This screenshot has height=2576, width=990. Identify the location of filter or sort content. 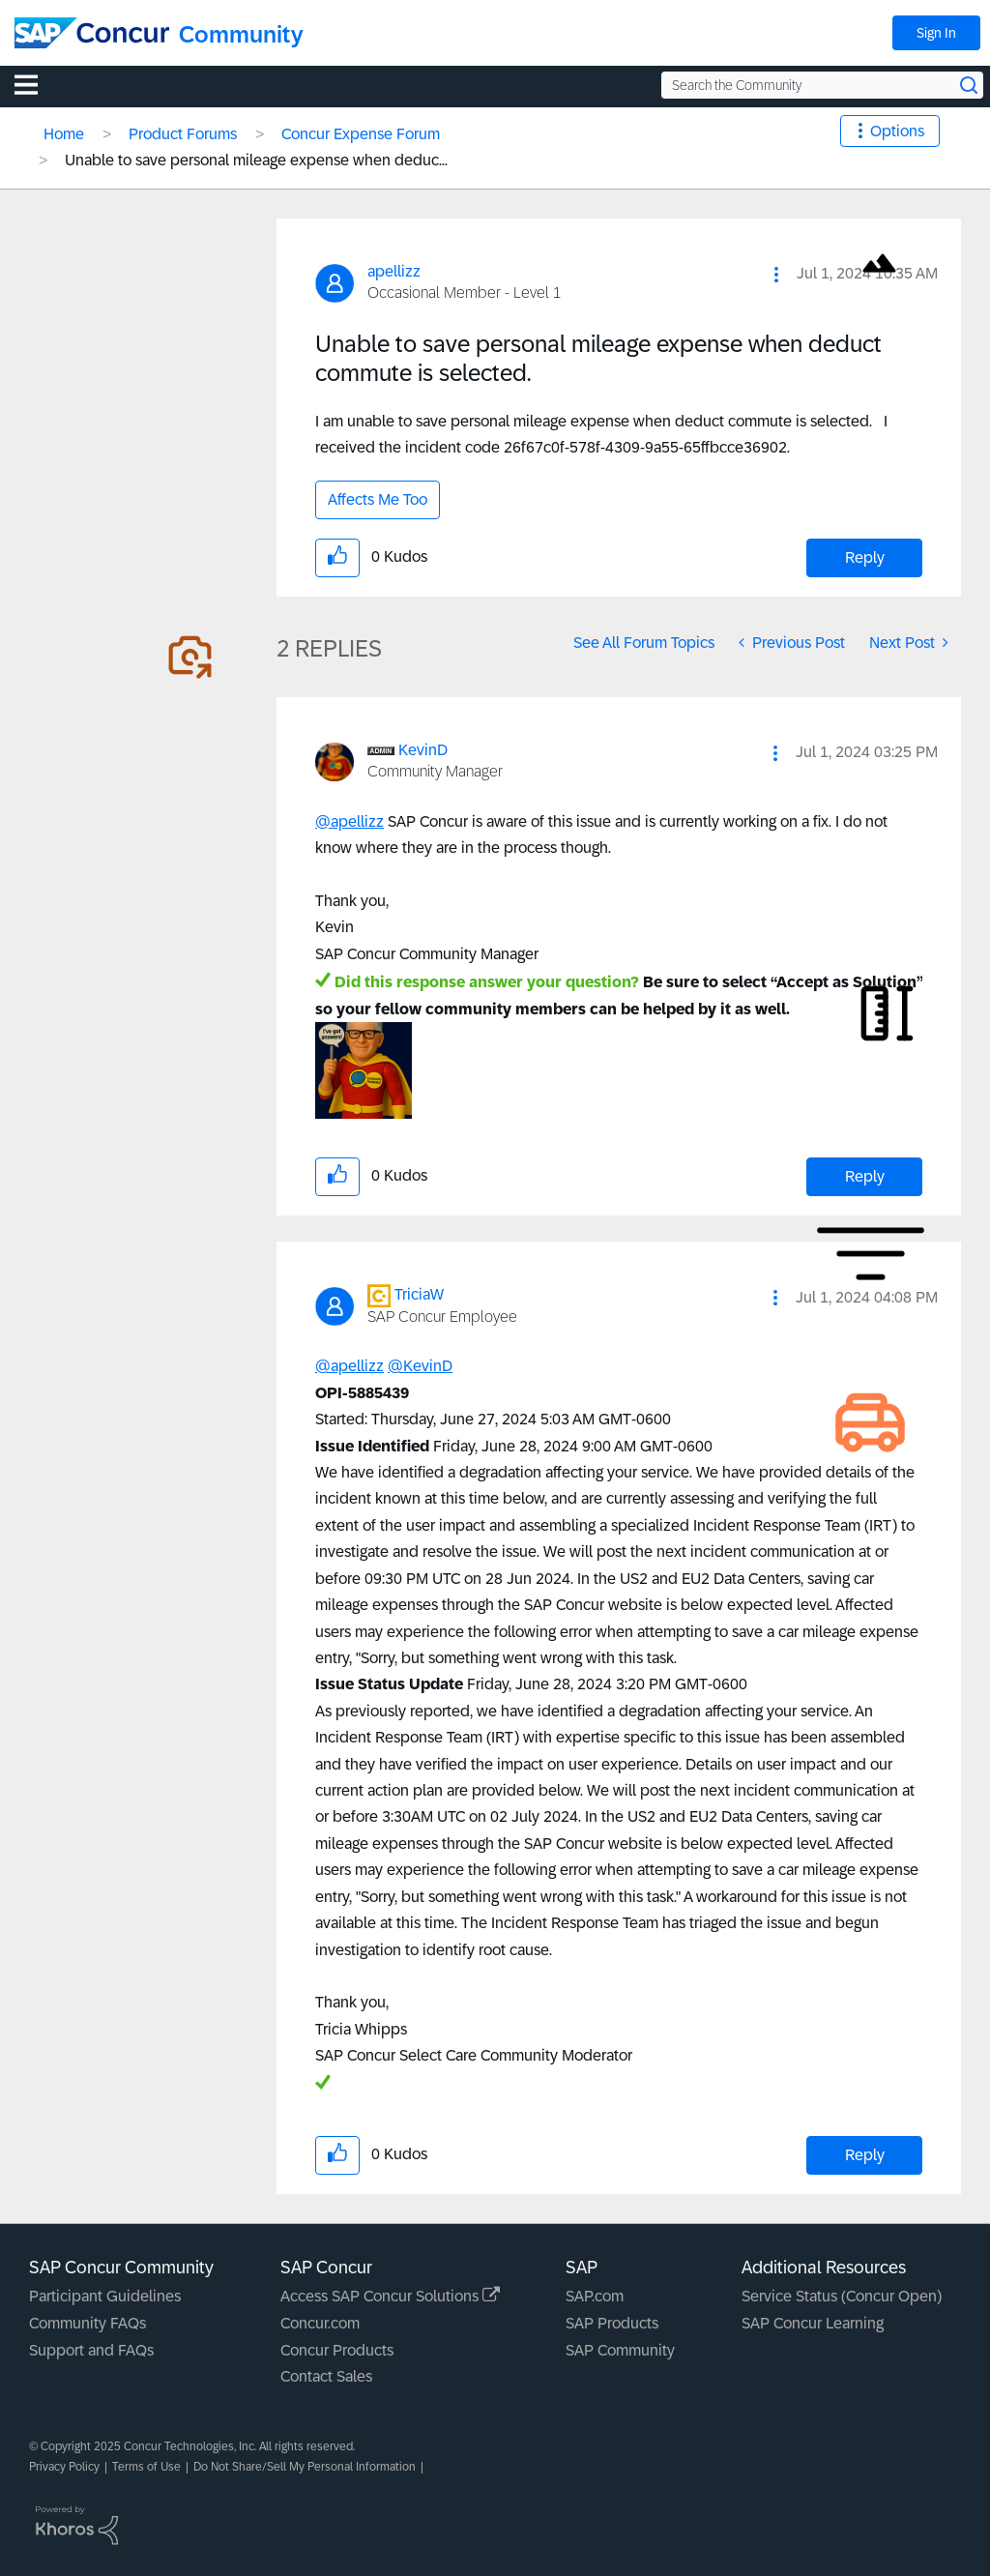
(870, 1249).